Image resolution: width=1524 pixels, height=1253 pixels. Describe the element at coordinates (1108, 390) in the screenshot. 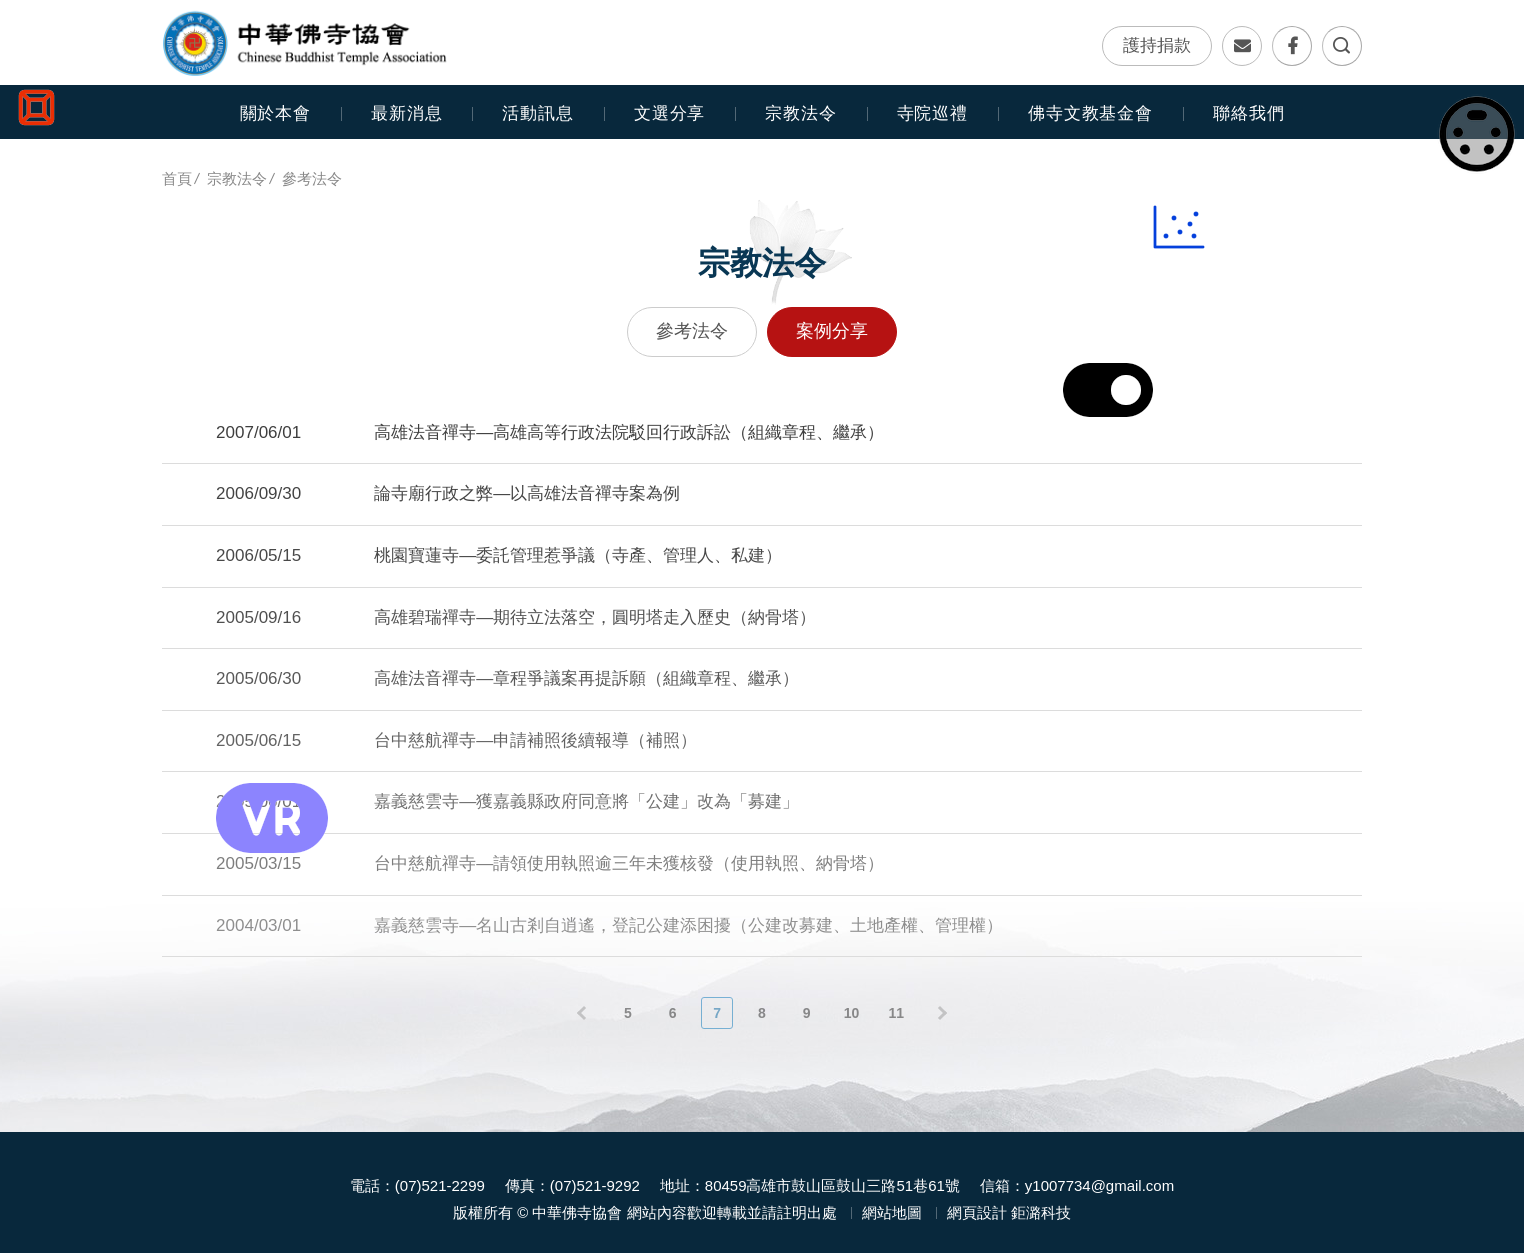

I see `toggle switch in the on position` at that location.